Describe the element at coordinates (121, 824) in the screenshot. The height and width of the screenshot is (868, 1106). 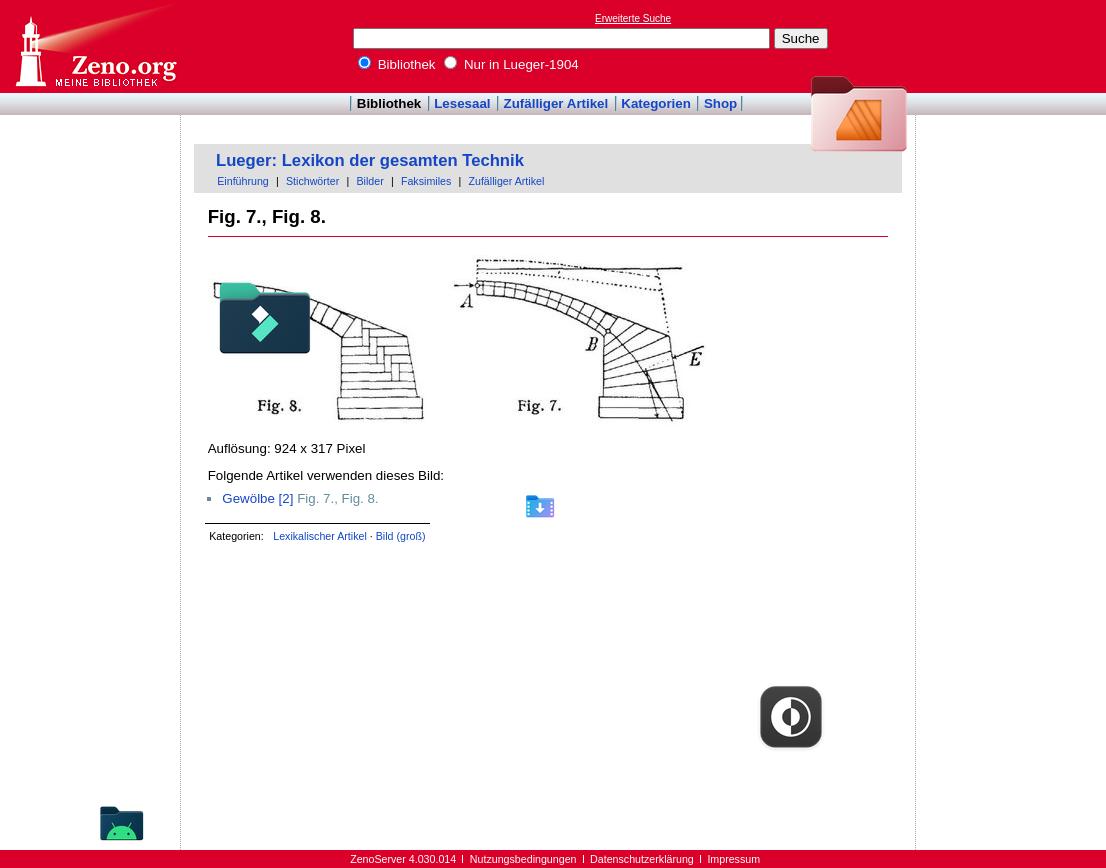
I see `open android files folder` at that location.